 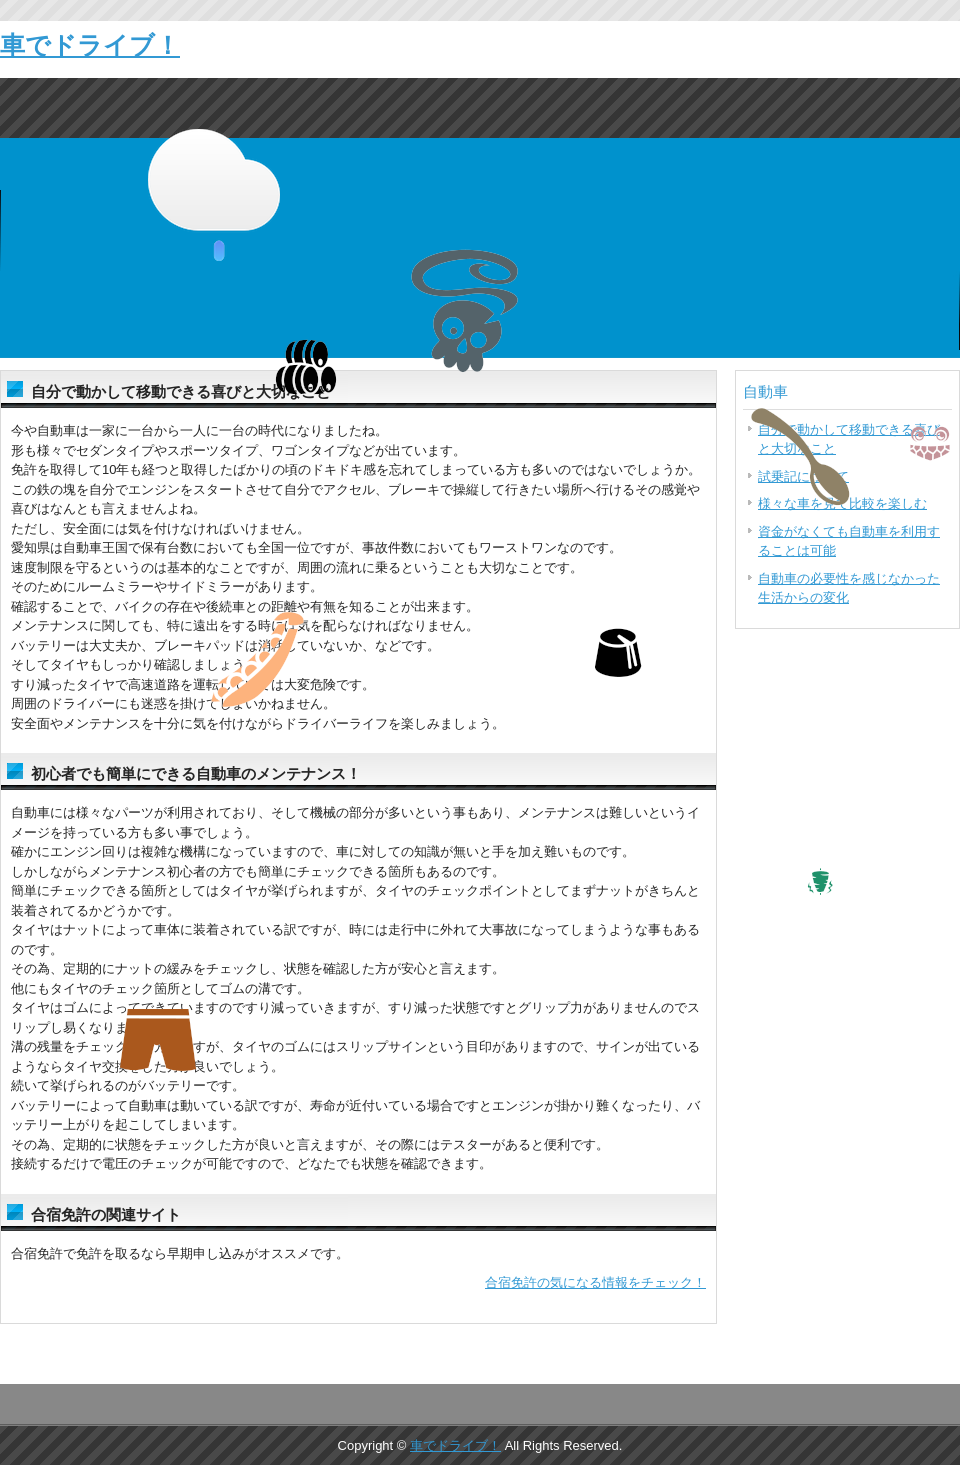 What do you see at coordinates (930, 444) in the screenshot?
I see `a playful character or avatar icon` at bounding box center [930, 444].